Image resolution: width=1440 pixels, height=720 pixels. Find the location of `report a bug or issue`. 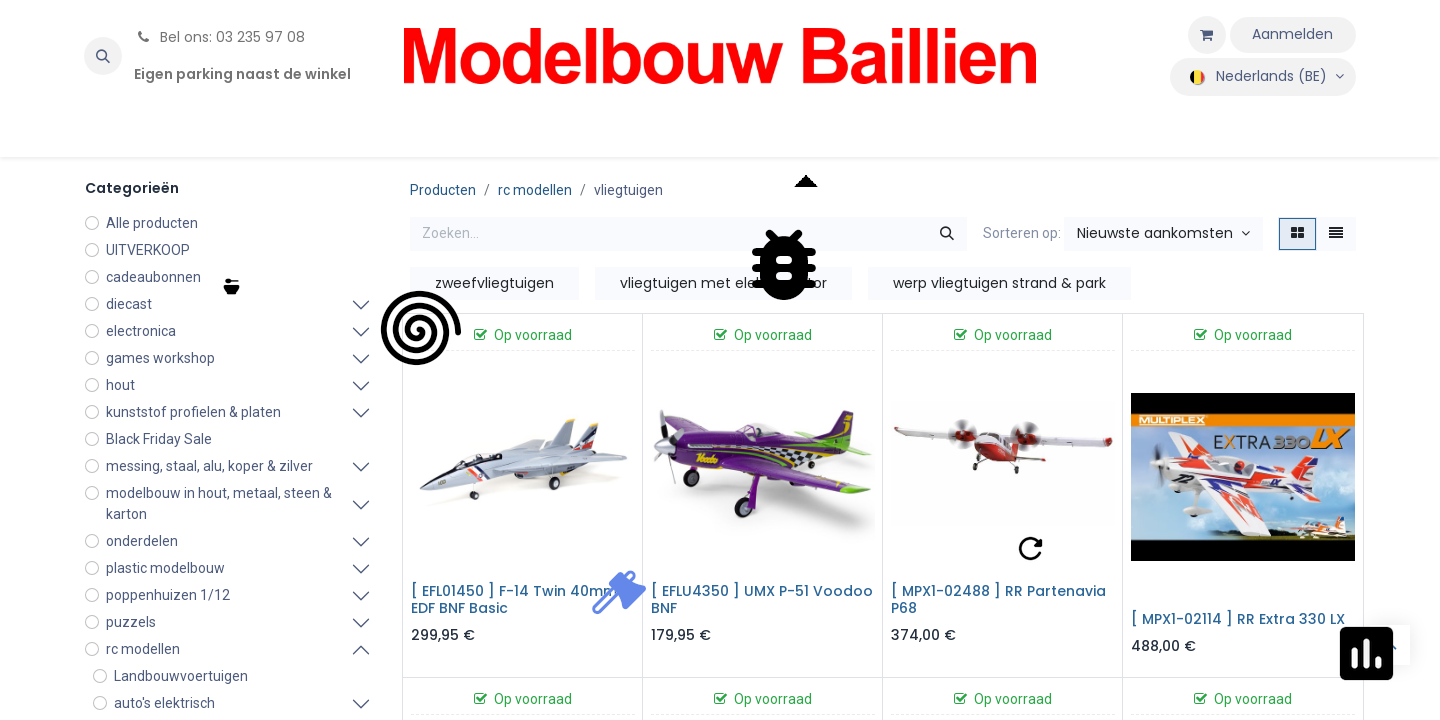

report a bug or issue is located at coordinates (784, 264).